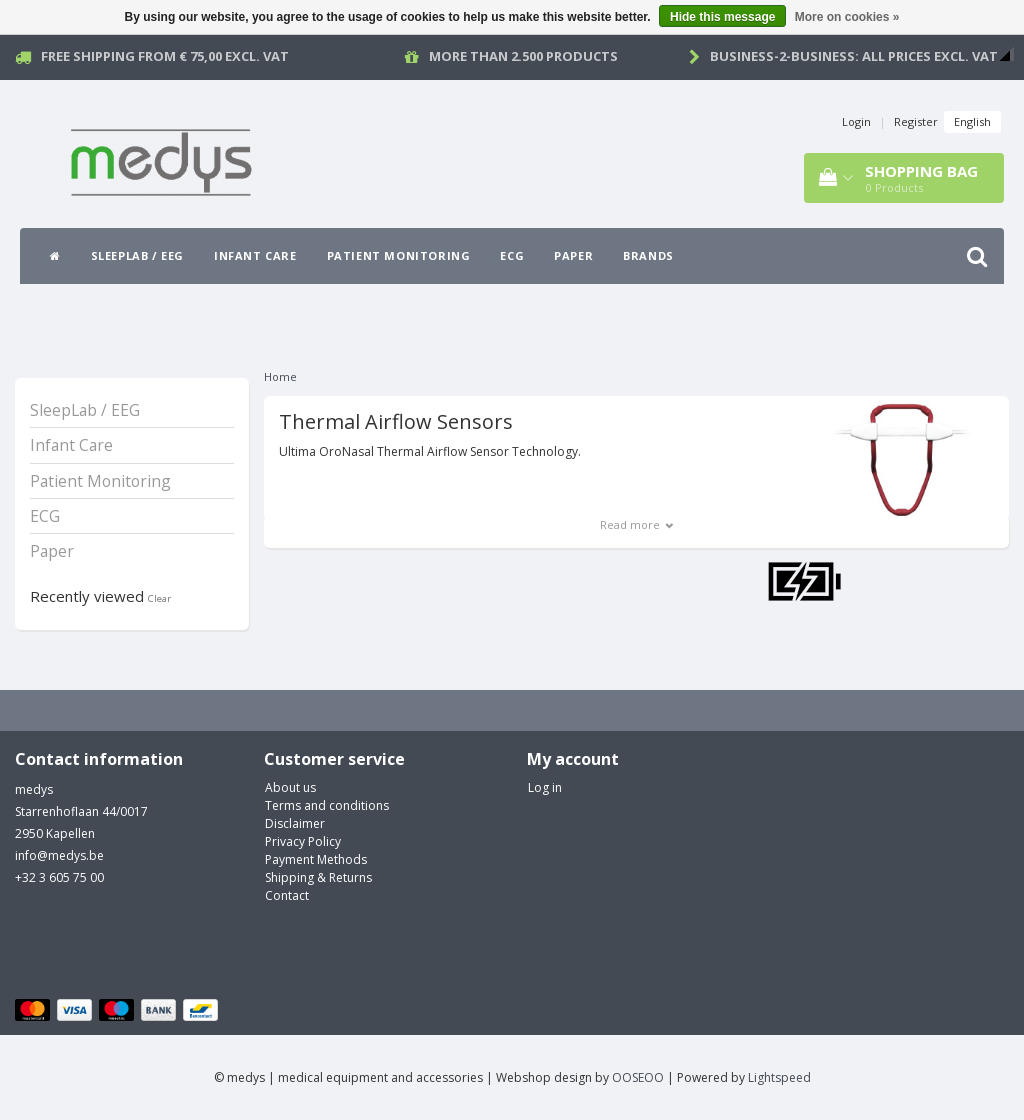  Describe the element at coordinates (804, 581) in the screenshot. I see `indicates device is currently charging` at that location.